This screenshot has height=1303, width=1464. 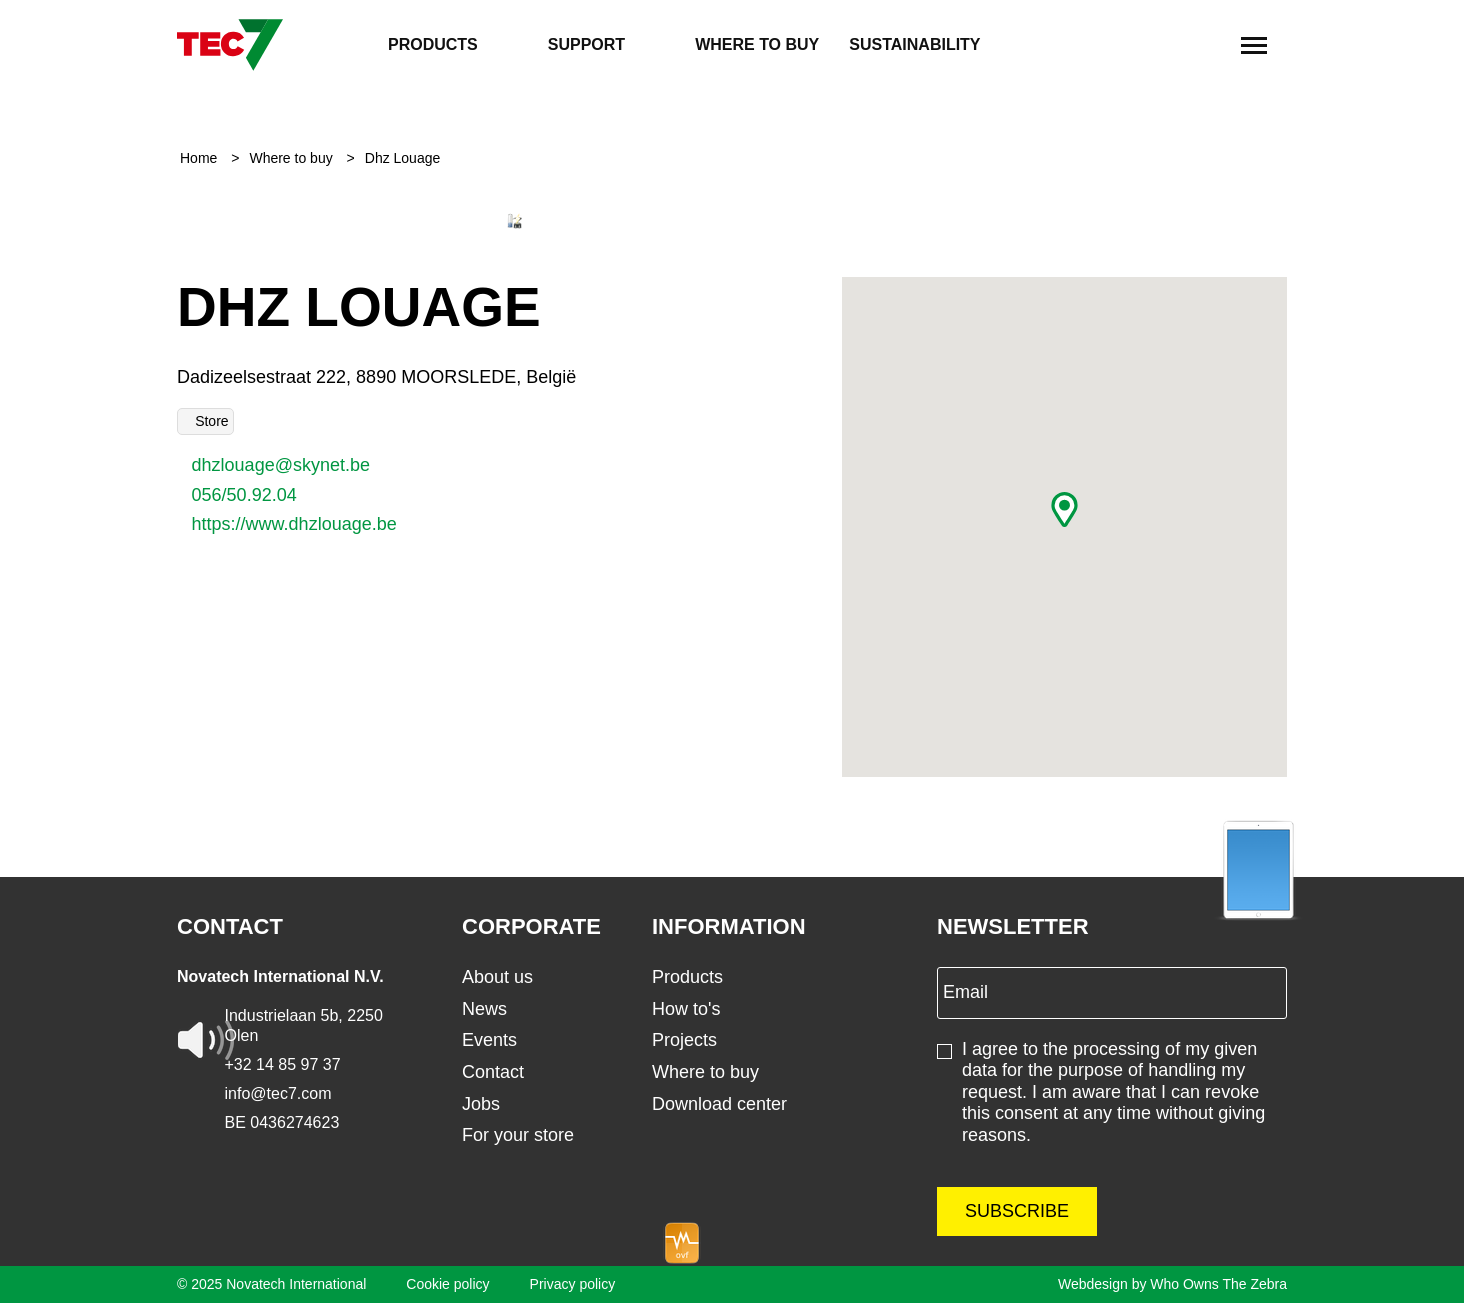 What do you see at coordinates (682, 1243) in the screenshot?
I see `open a VirtualBox appliance file` at bounding box center [682, 1243].